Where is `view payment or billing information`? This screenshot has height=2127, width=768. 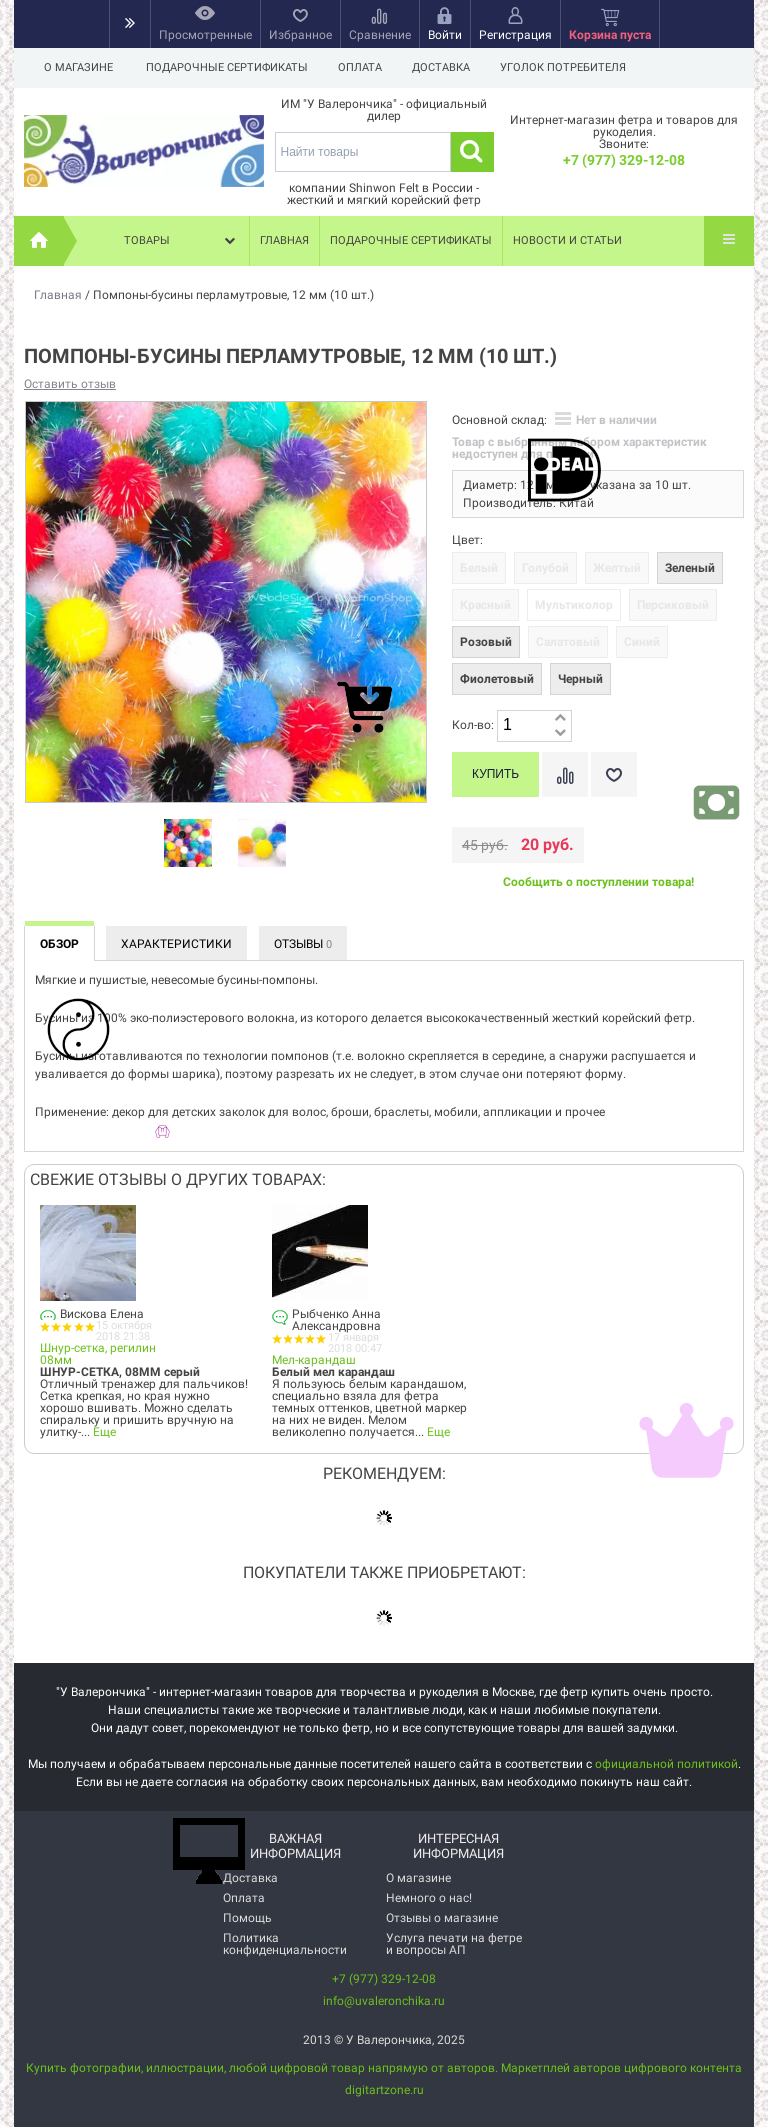 view payment or billing information is located at coordinates (716, 802).